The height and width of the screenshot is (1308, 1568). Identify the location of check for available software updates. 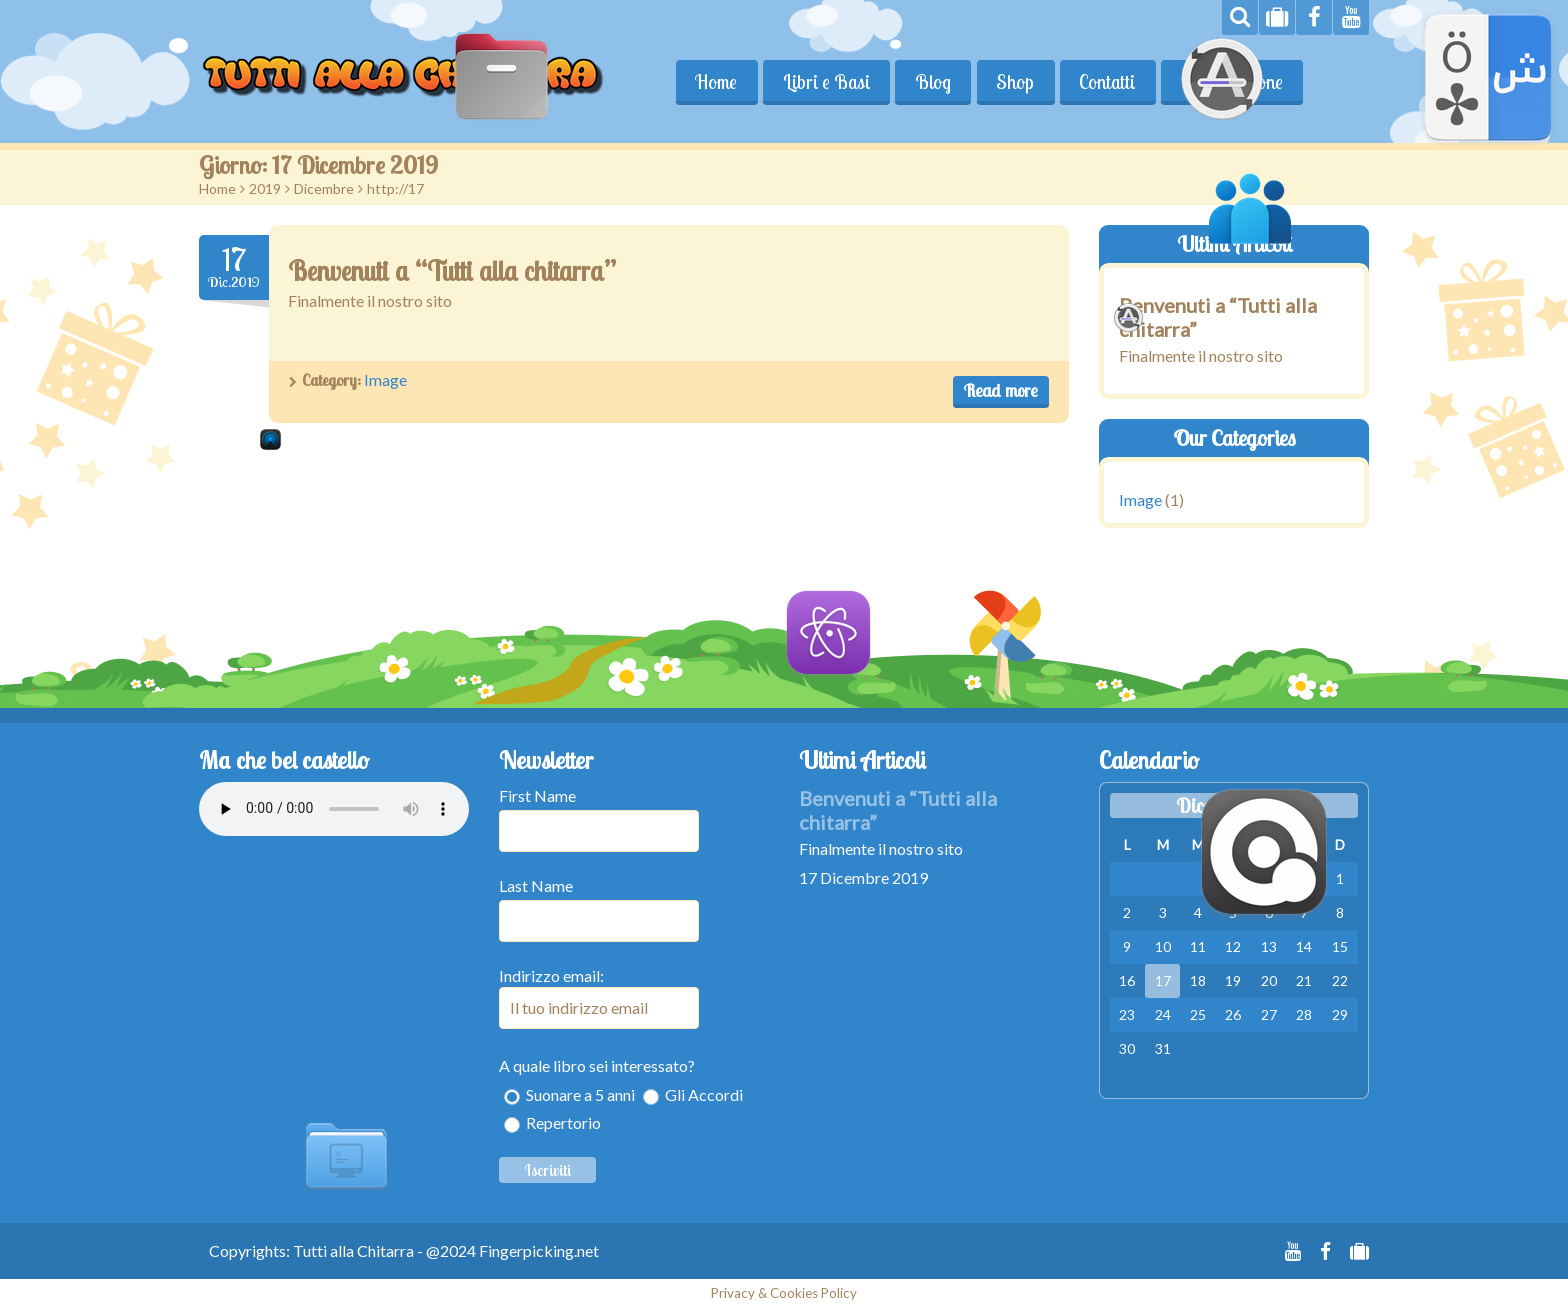
(1222, 79).